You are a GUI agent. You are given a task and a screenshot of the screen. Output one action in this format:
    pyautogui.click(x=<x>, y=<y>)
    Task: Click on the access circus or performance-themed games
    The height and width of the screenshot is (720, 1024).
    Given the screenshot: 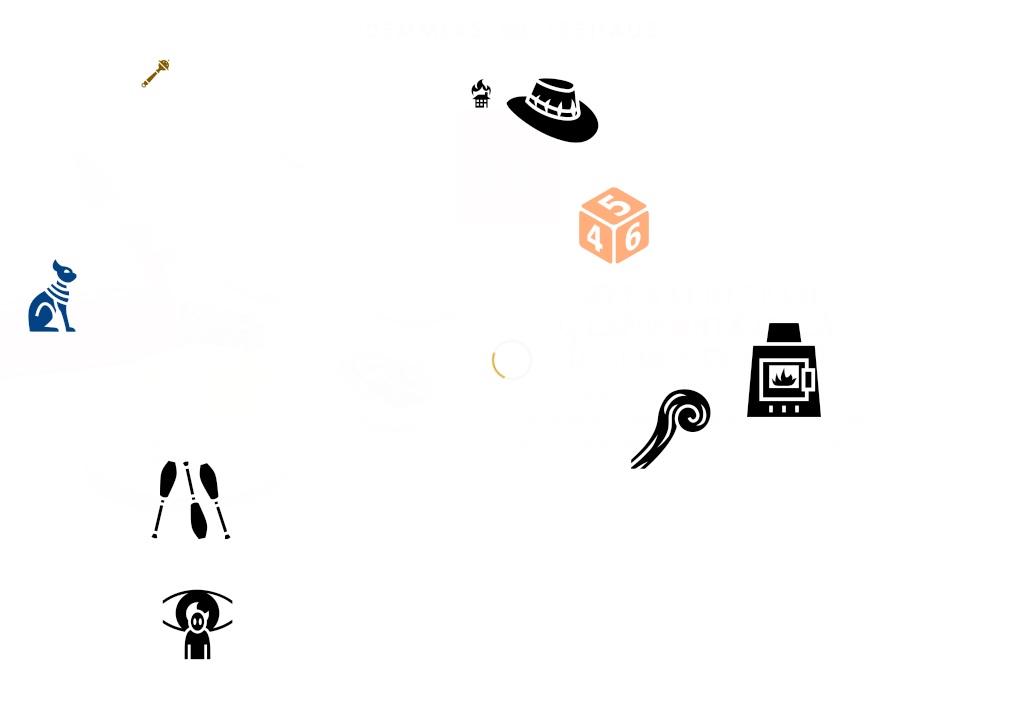 What is the action you would take?
    pyautogui.click(x=191, y=500)
    